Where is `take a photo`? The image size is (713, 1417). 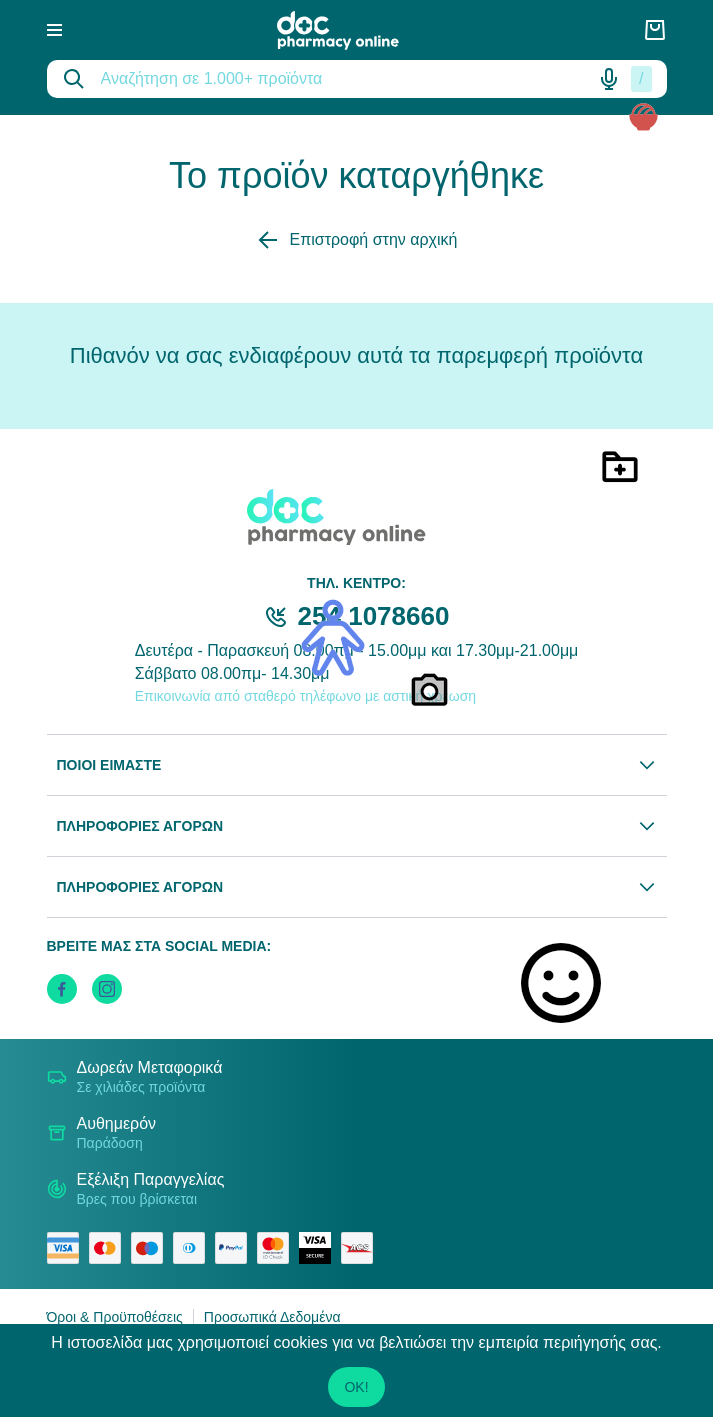
take a photo is located at coordinates (429, 691).